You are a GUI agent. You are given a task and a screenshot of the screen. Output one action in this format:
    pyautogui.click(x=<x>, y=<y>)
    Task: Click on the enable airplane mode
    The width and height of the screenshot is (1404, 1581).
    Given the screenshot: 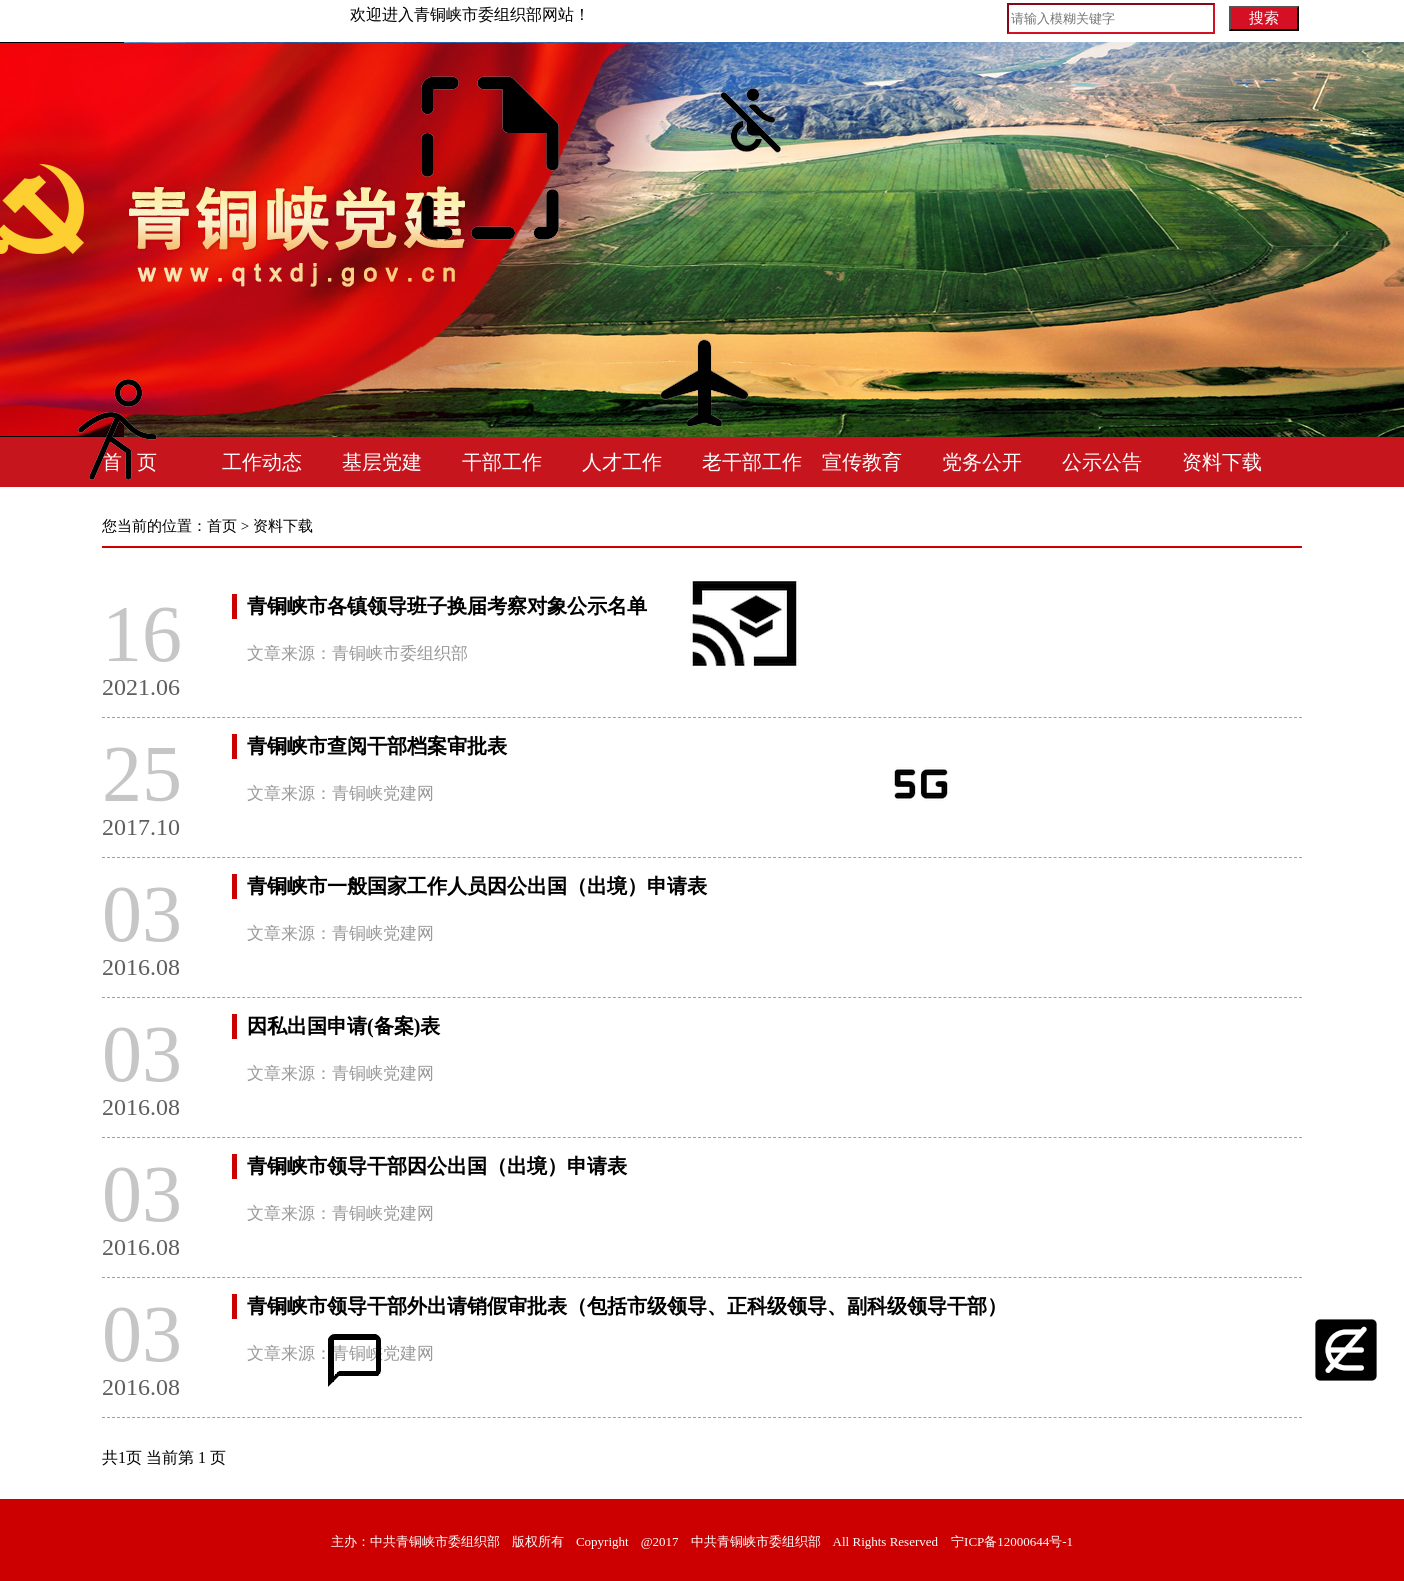 What is the action you would take?
    pyautogui.click(x=704, y=383)
    